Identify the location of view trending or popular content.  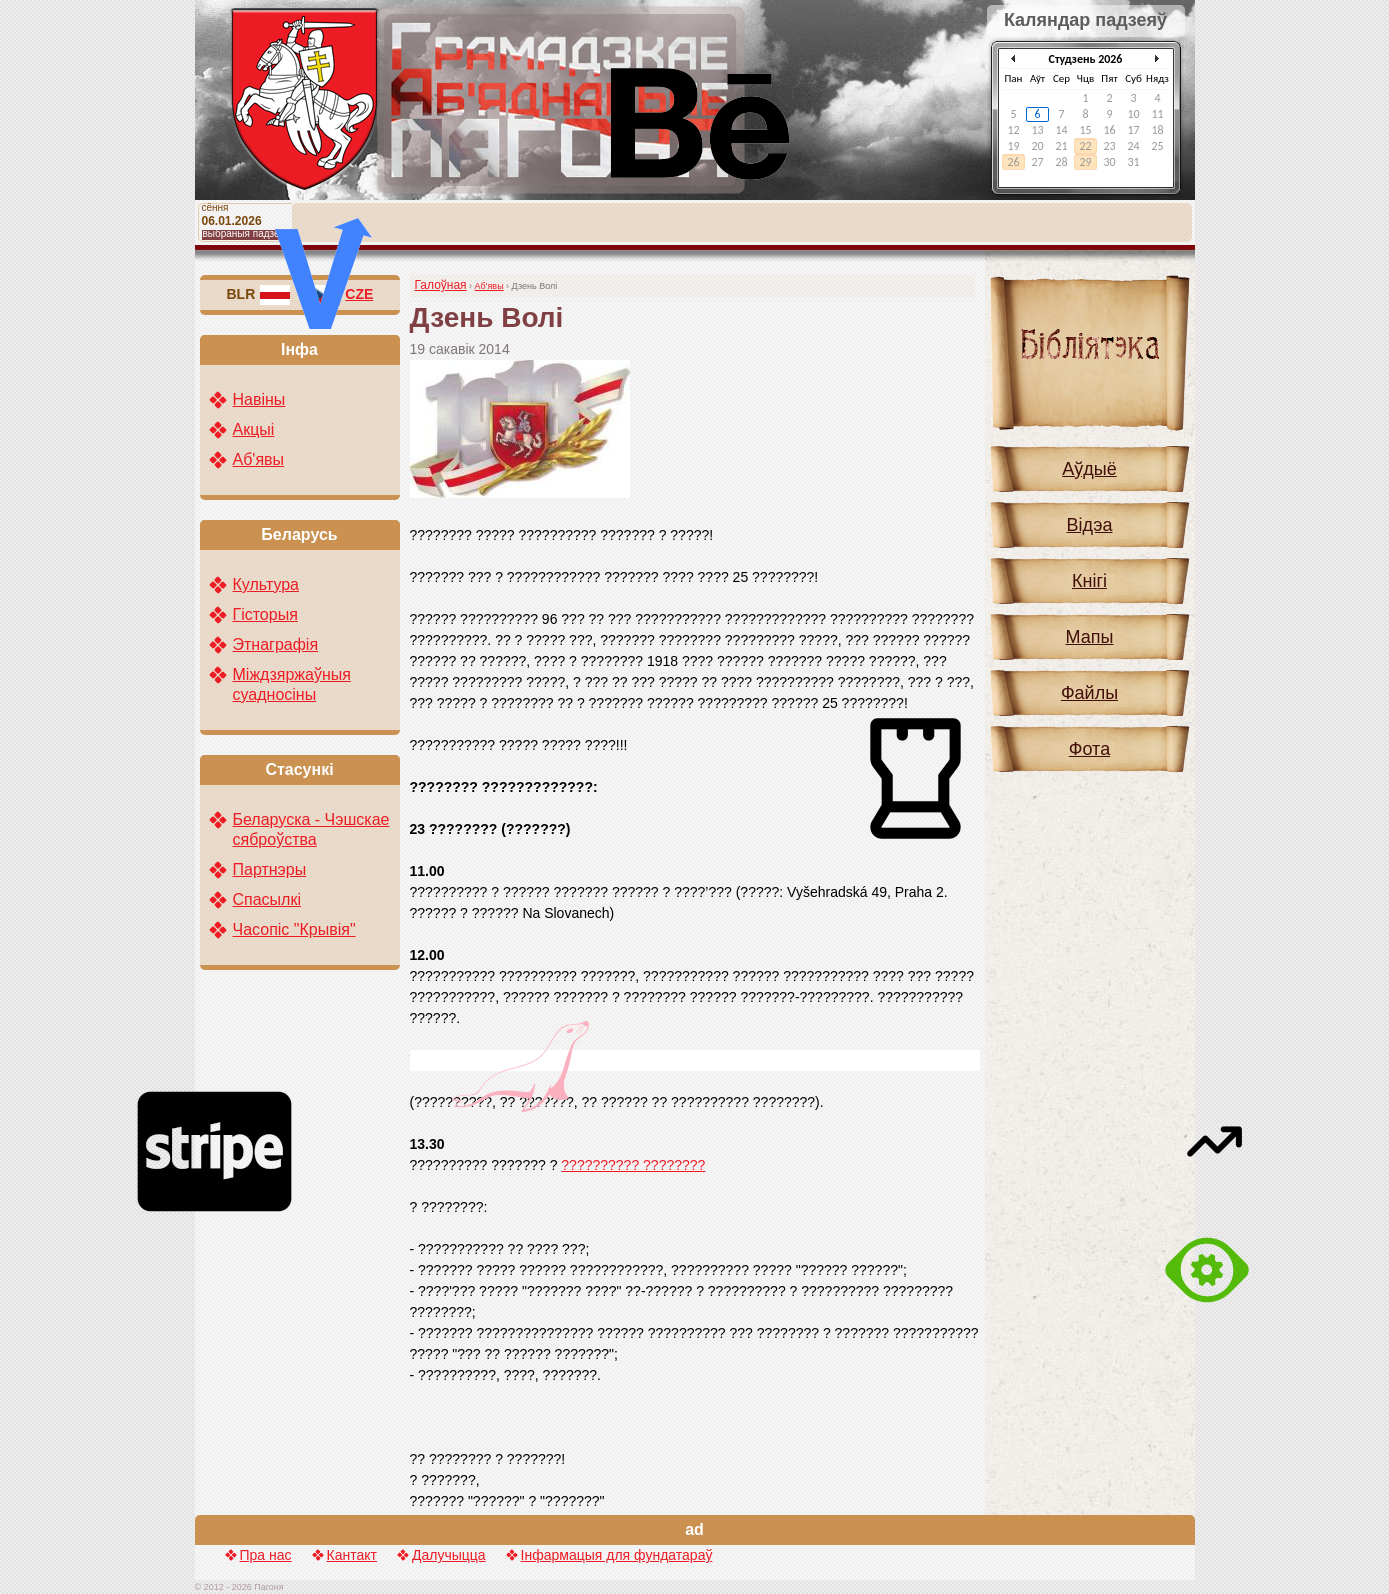
(1214, 1141).